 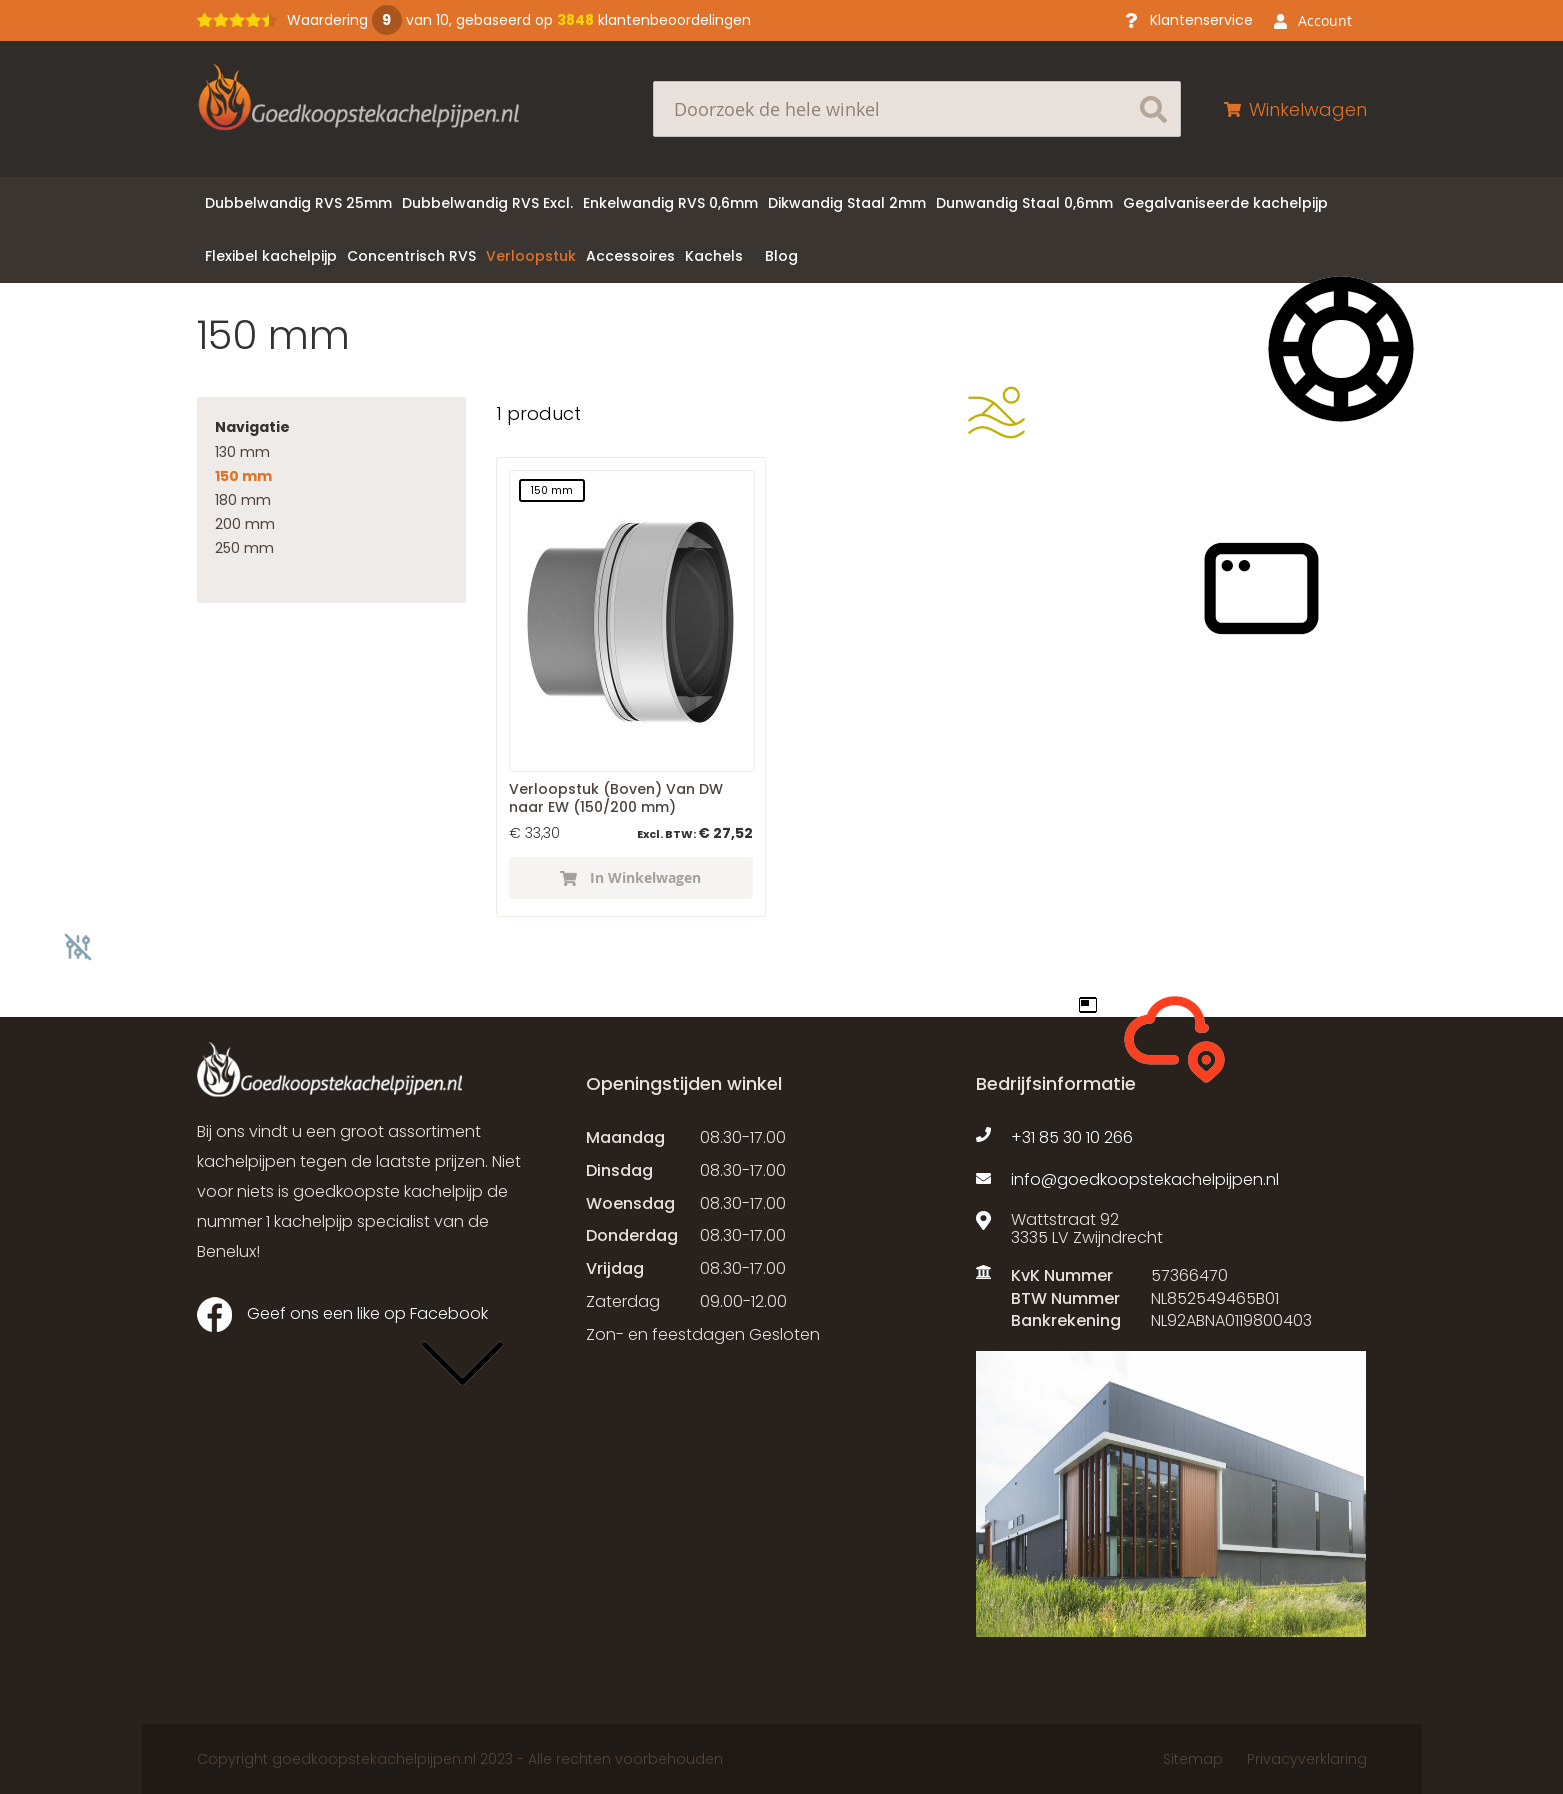 What do you see at coordinates (996, 412) in the screenshot?
I see `access swimming pool or aquatic facilities` at bounding box center [996, 412].